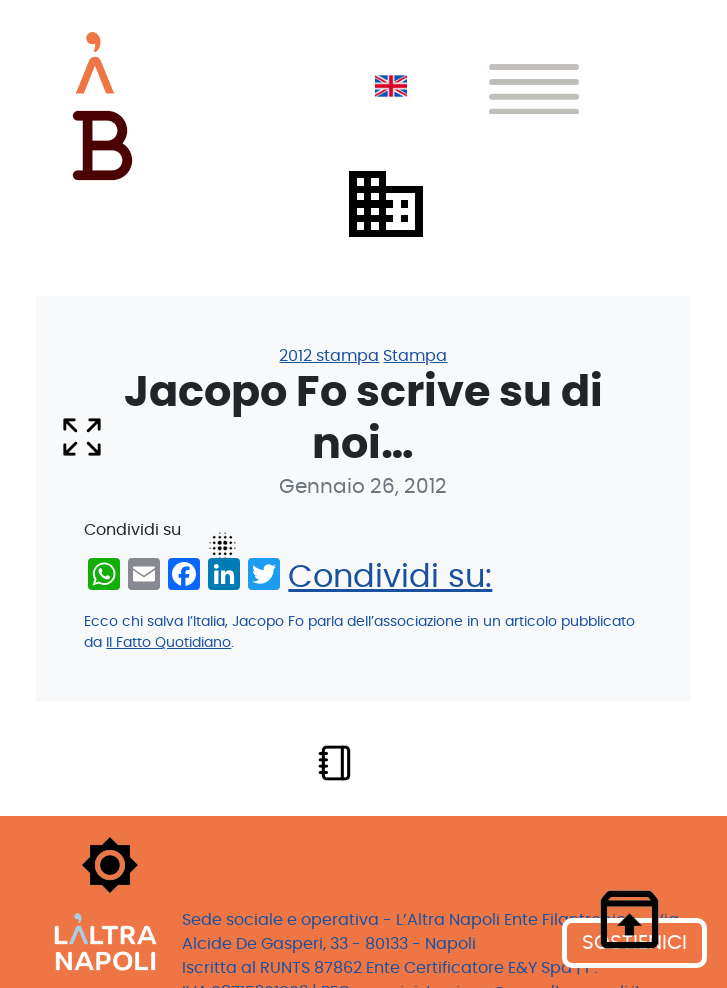 Image resolution: width=727 pixels, height=988 pixels. I want to click on unarchive or restore an item, so click(629, 919).